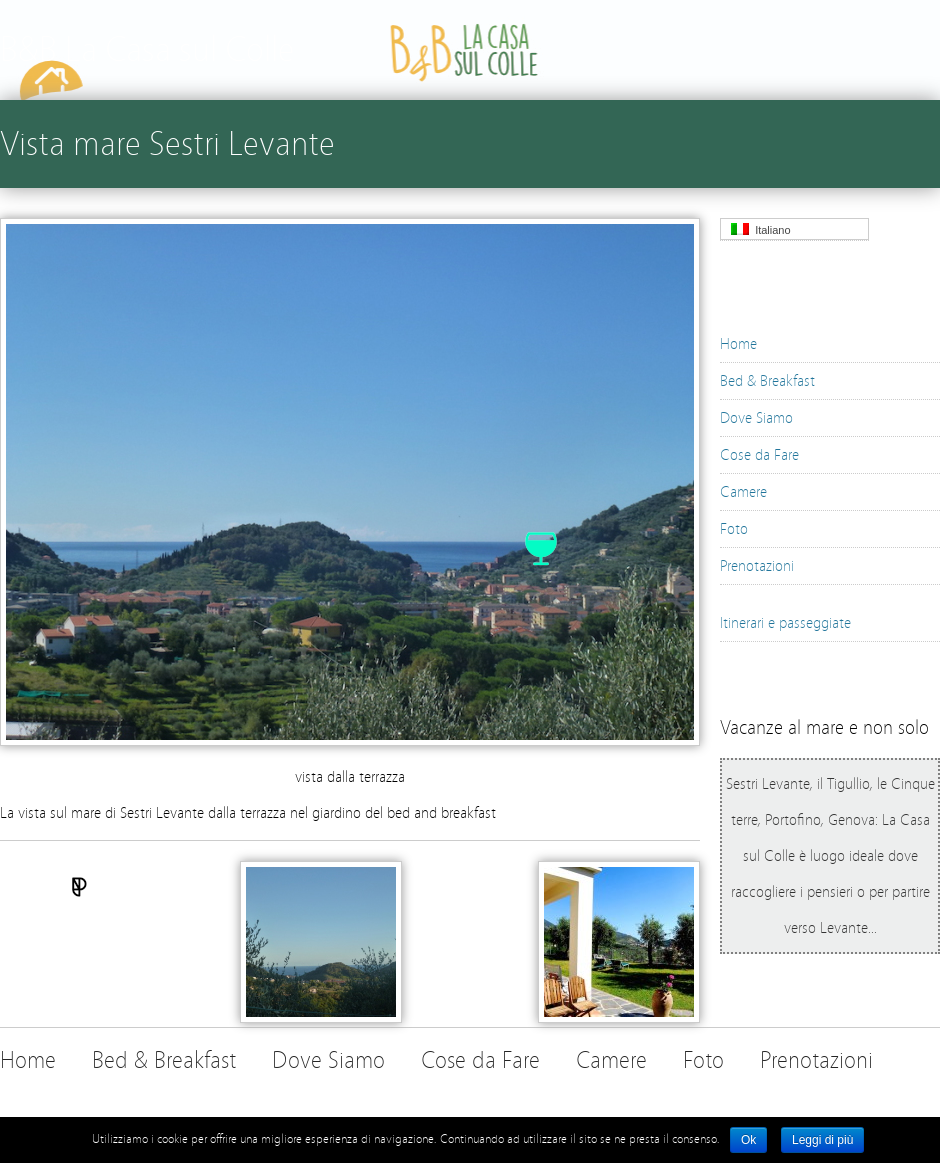 This screenshot has width=940, height=1163. Describe the element at coordinates (541, 548) in the screenshot. I see `browse wine or spirits menu` at that location.